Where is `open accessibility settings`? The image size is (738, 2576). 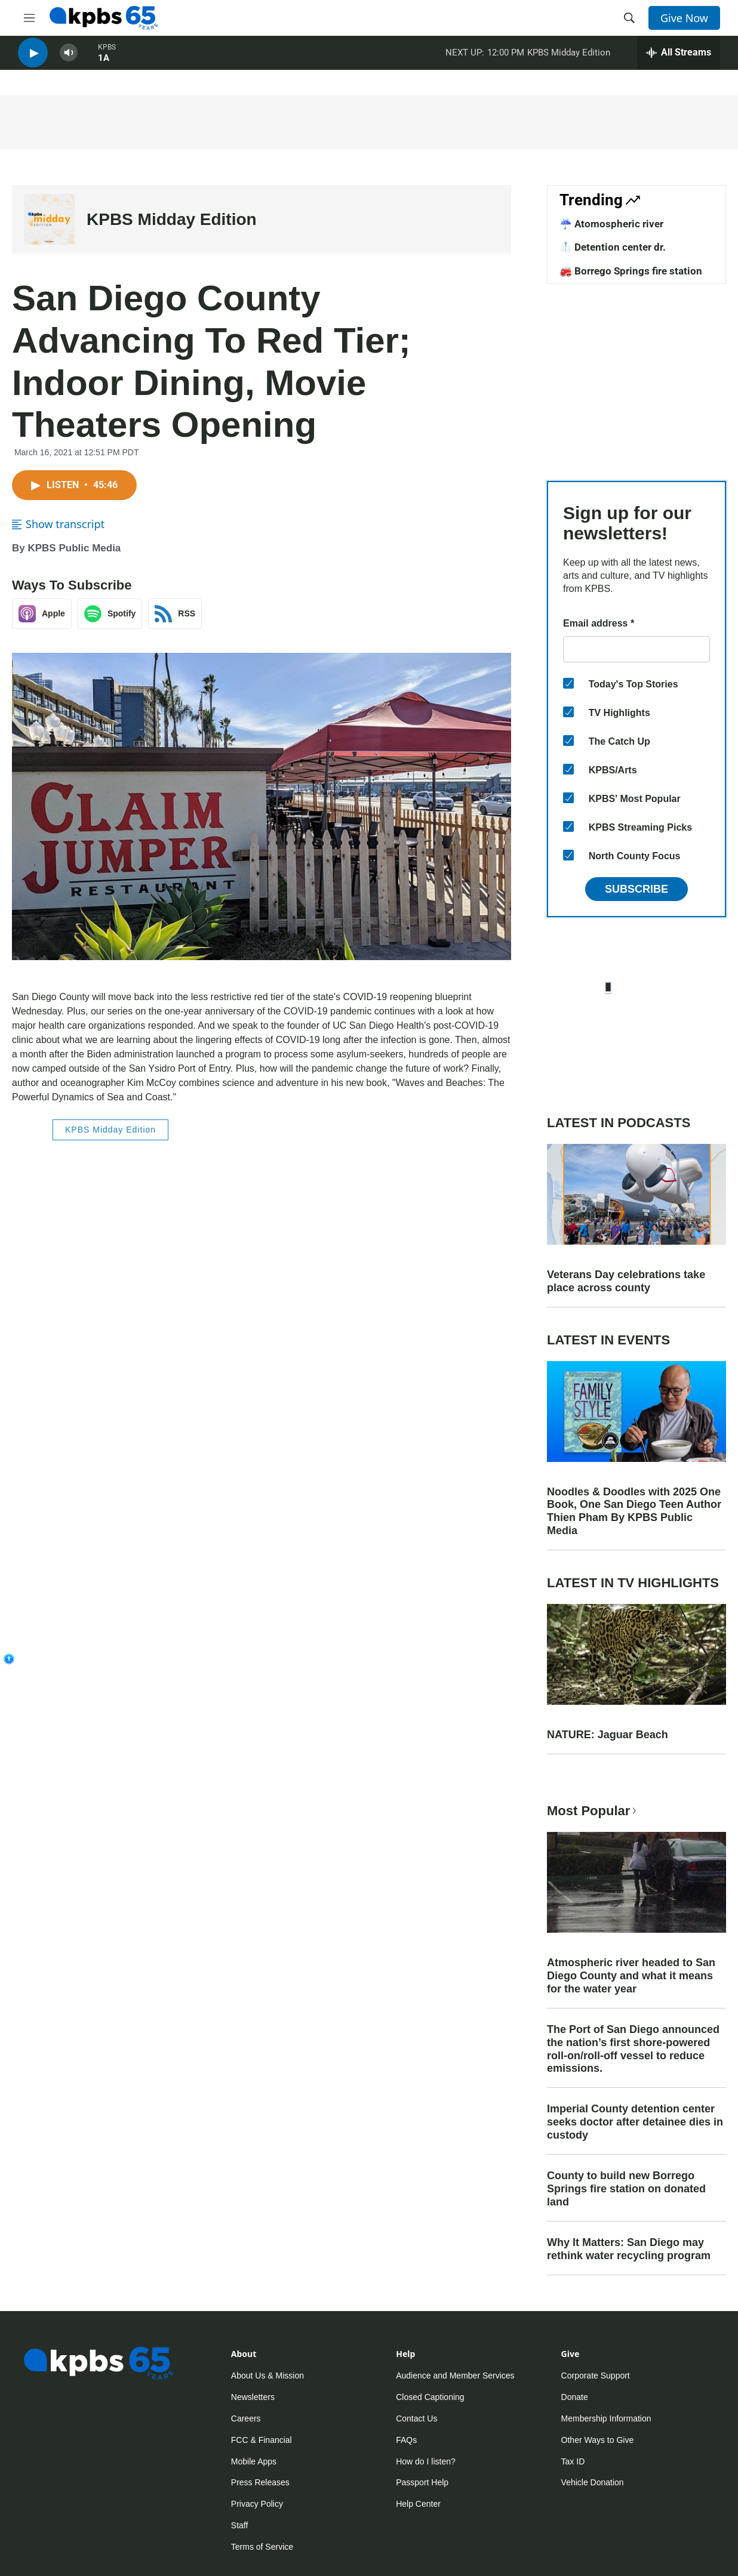 open accessibility settings is located at coordinates (9, 1659).